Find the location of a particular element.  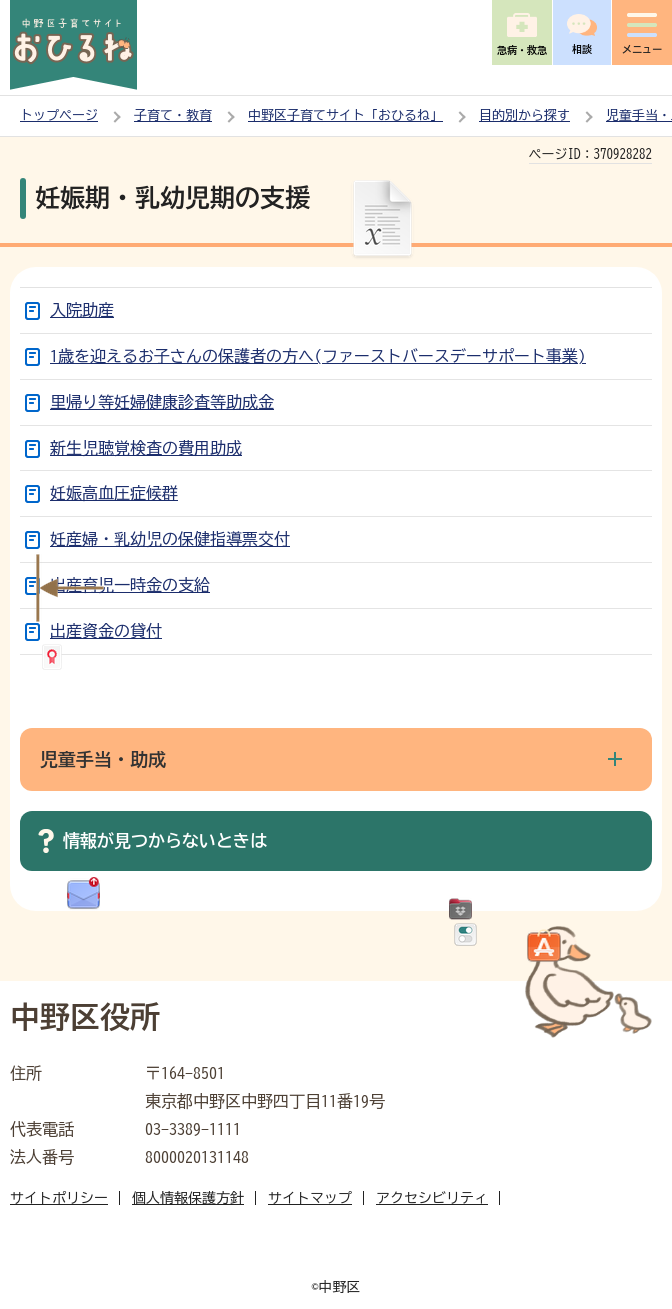

xournal++ document file is located at coordinates (382, 219).